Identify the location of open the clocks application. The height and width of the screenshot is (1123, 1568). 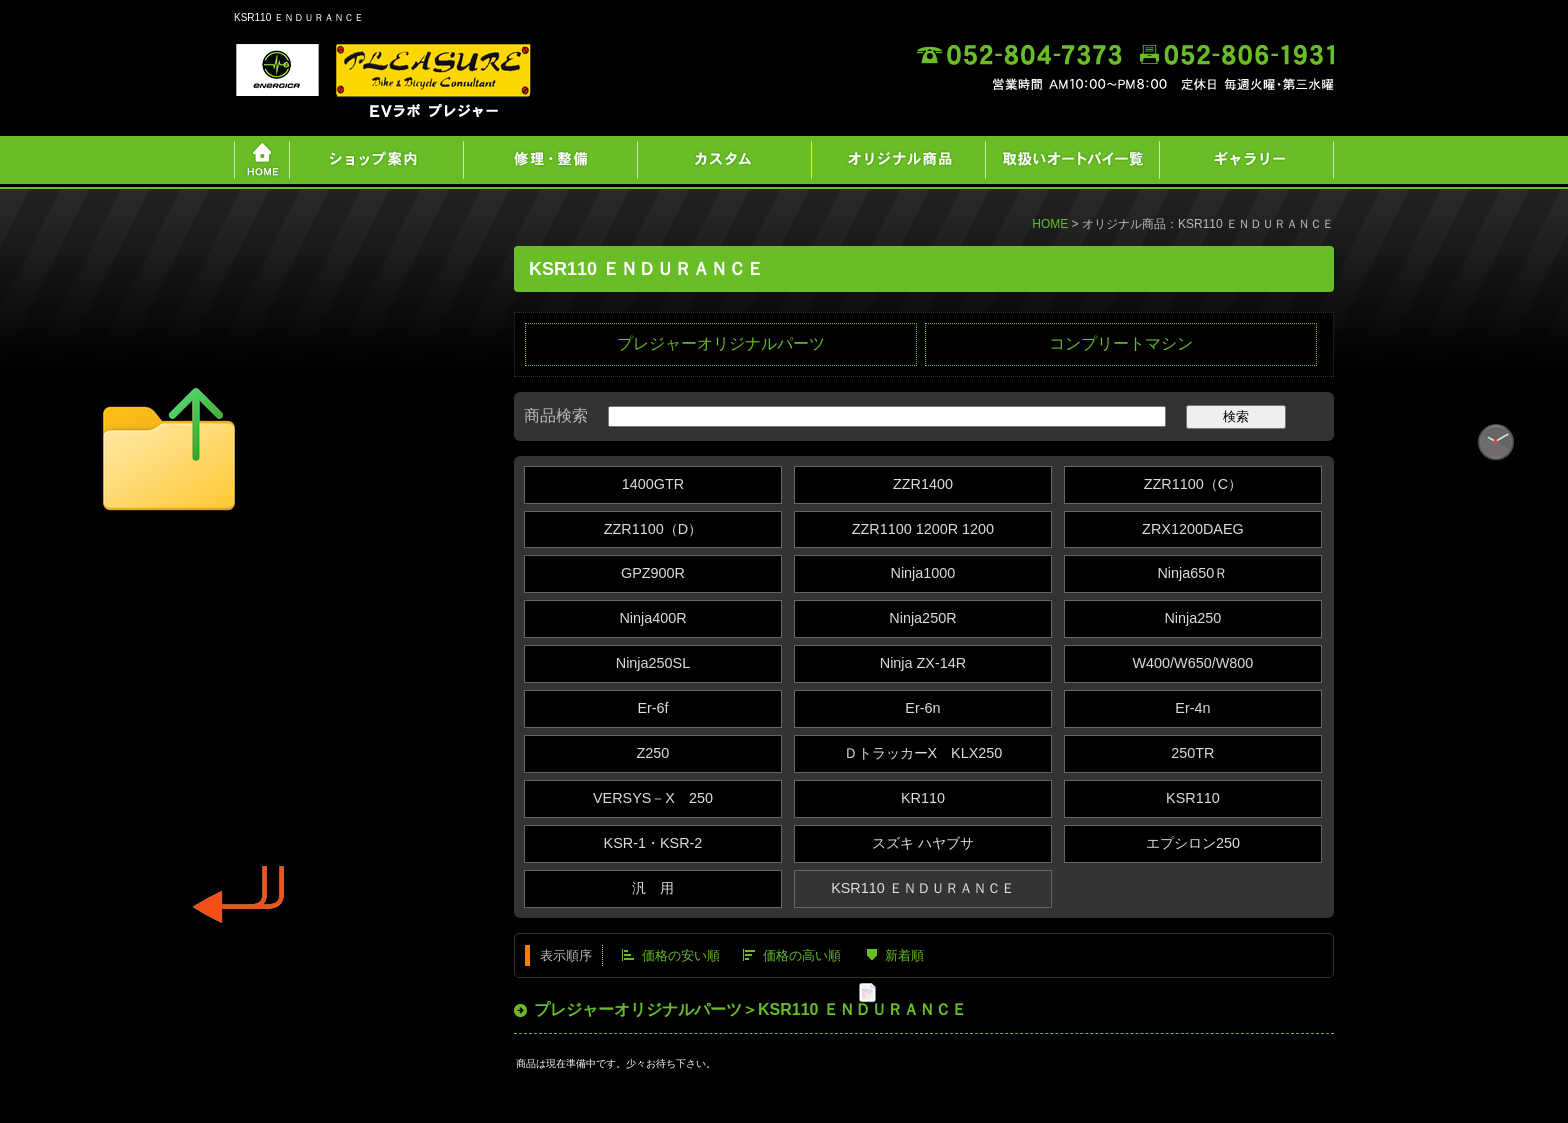
(1496, 442).